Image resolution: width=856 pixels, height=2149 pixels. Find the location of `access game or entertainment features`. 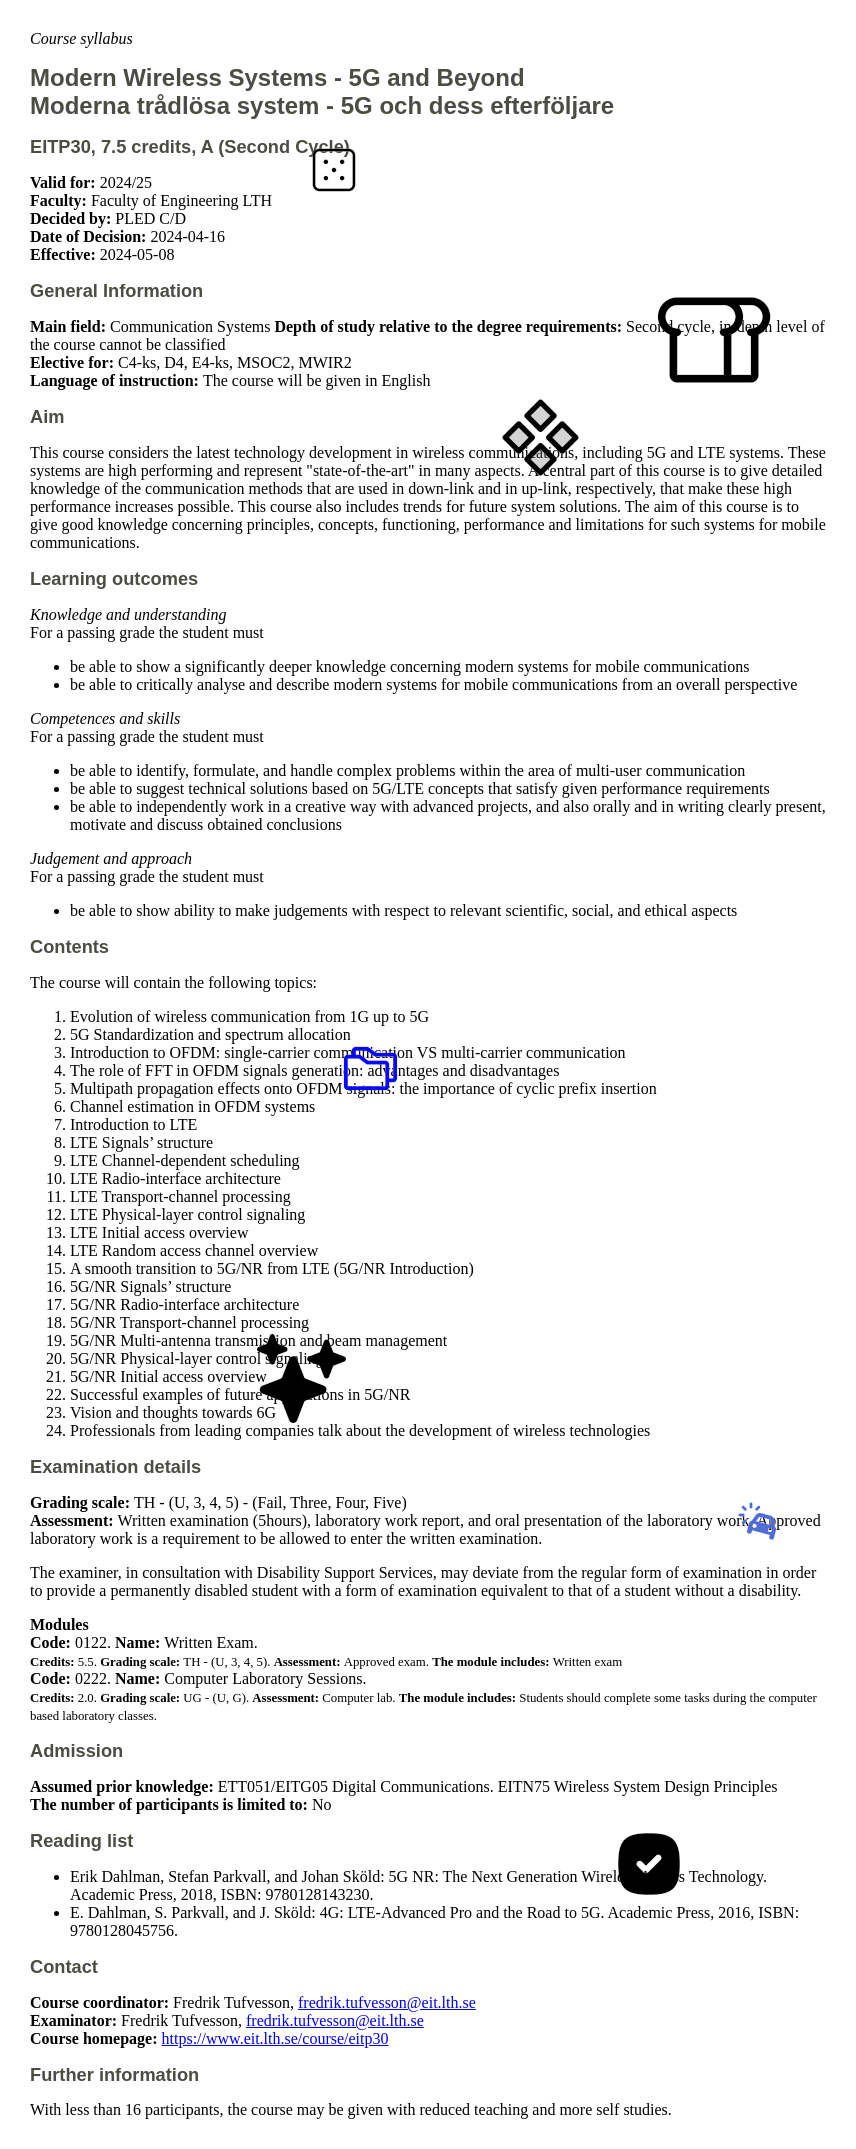

access game or entertainment features is located at coordinates (540, 437).